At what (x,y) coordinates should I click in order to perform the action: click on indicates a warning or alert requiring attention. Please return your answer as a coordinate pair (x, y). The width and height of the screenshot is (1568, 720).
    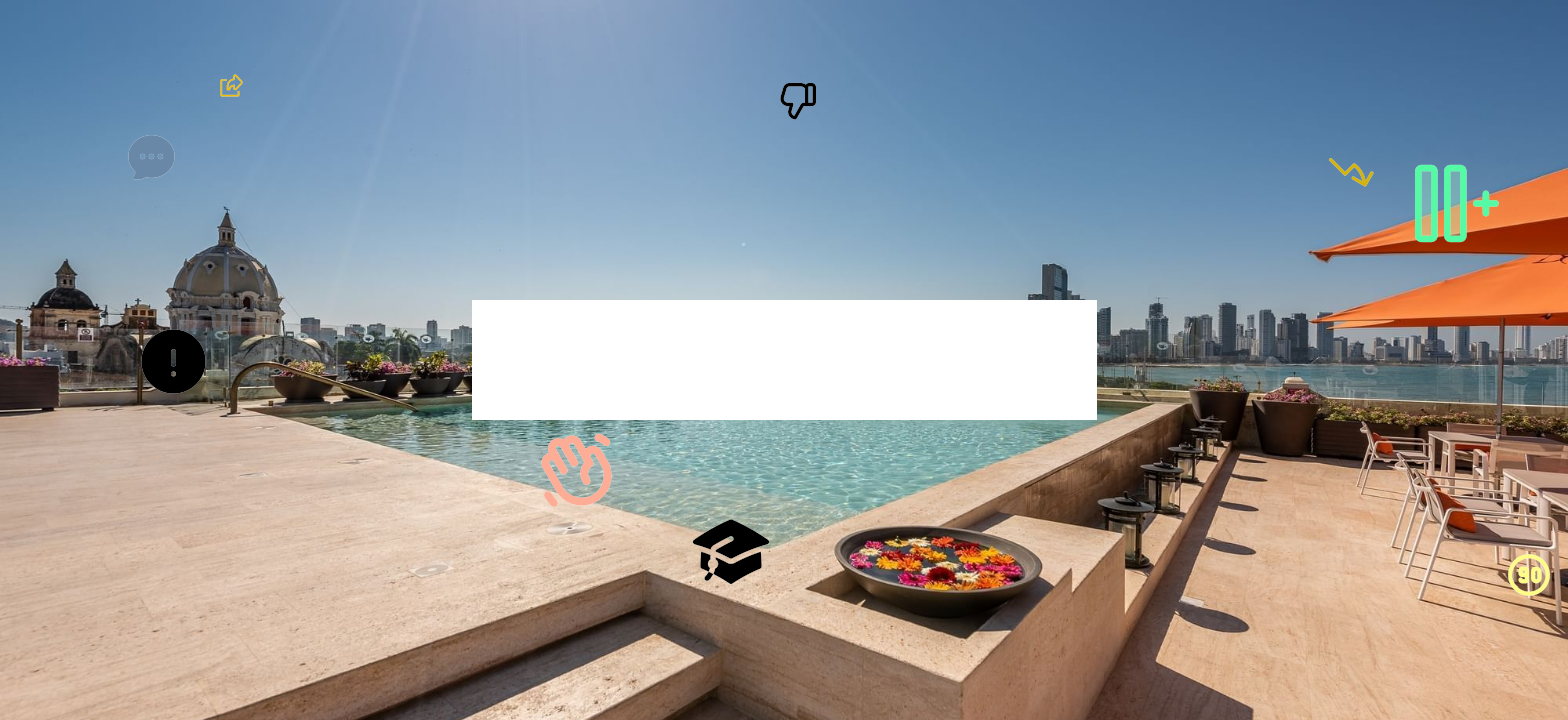
    Looking at the image, I should click on (173, 361).